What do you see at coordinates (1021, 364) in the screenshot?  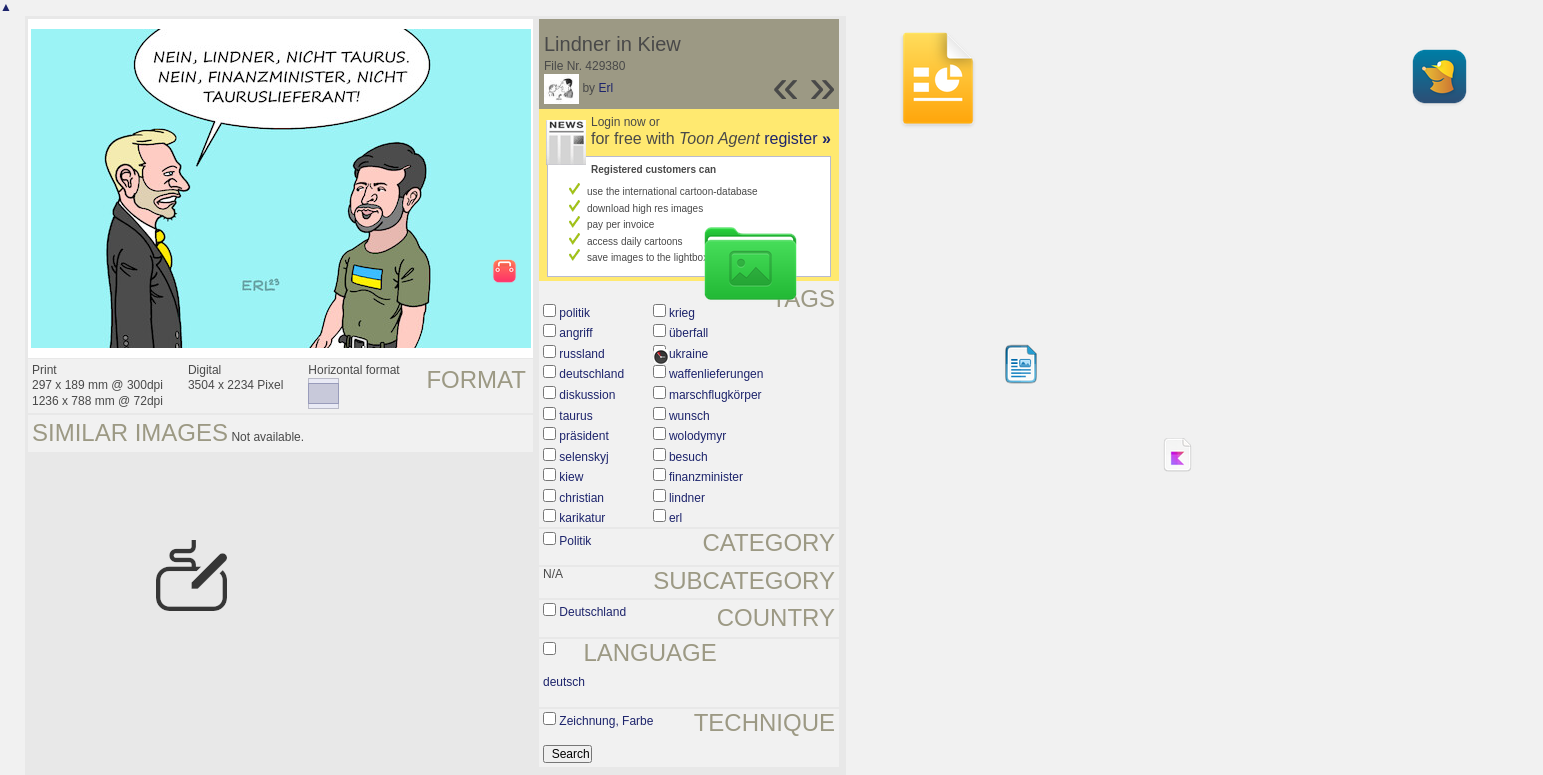 I see `open a libreoffice writer document` at bounding box center [1021, 364].